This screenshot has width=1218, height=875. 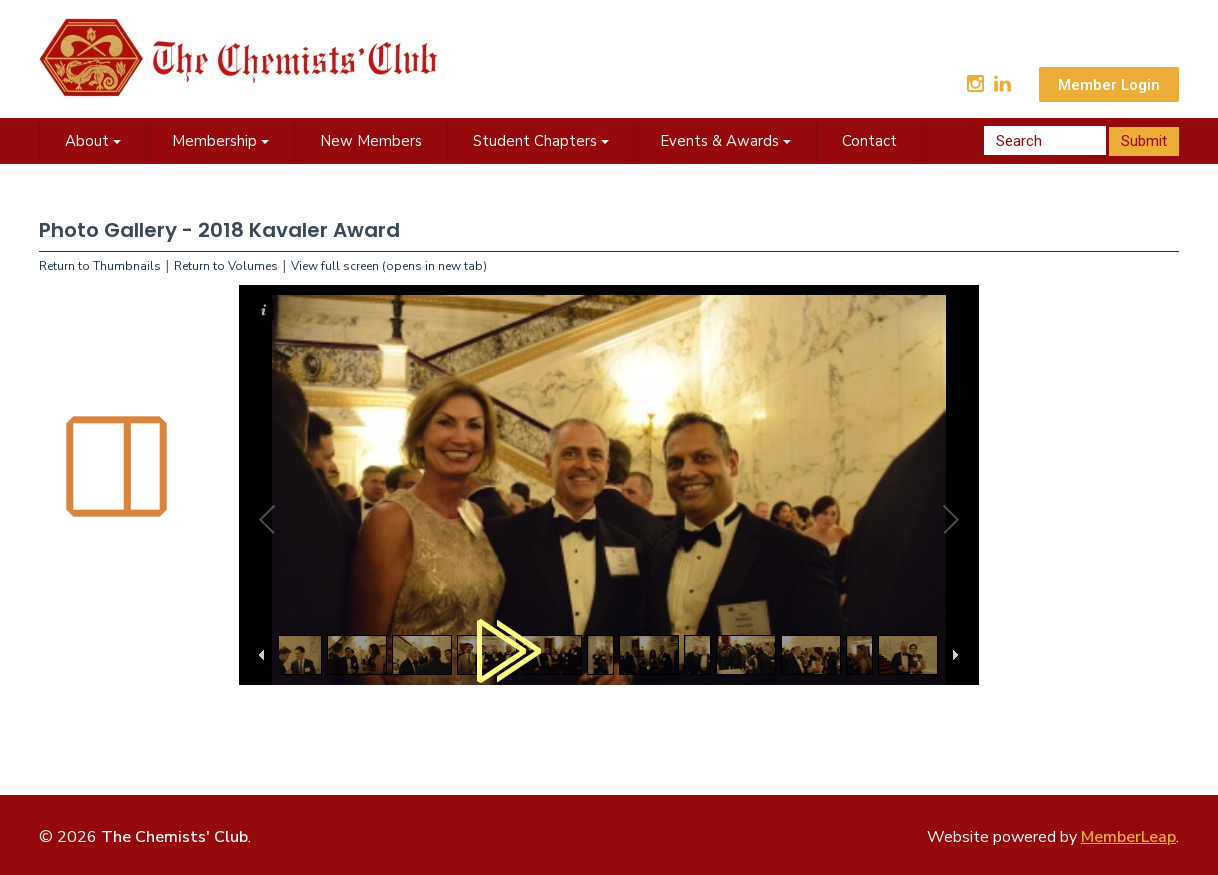 What do you see at coordinates (116, 466) in the screenshot?
I see `hide the right sidebar panel` at bounding box center [116, 466].